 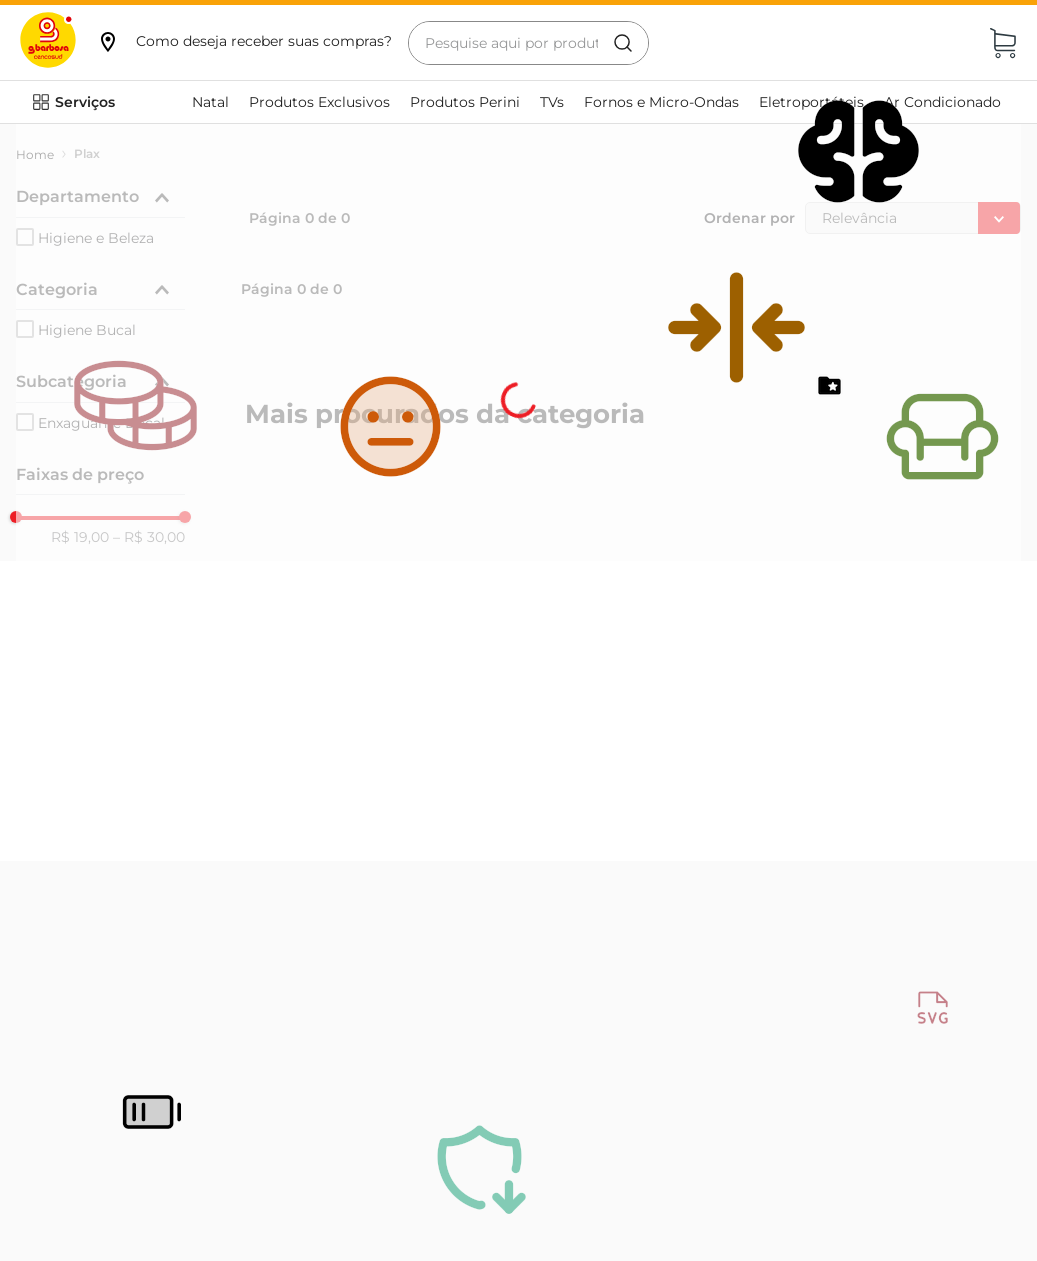 What do you see at coordinates (858, 152) in the screenshot?
I see `access AI or machine learning features` at bounding box center [858, 152].